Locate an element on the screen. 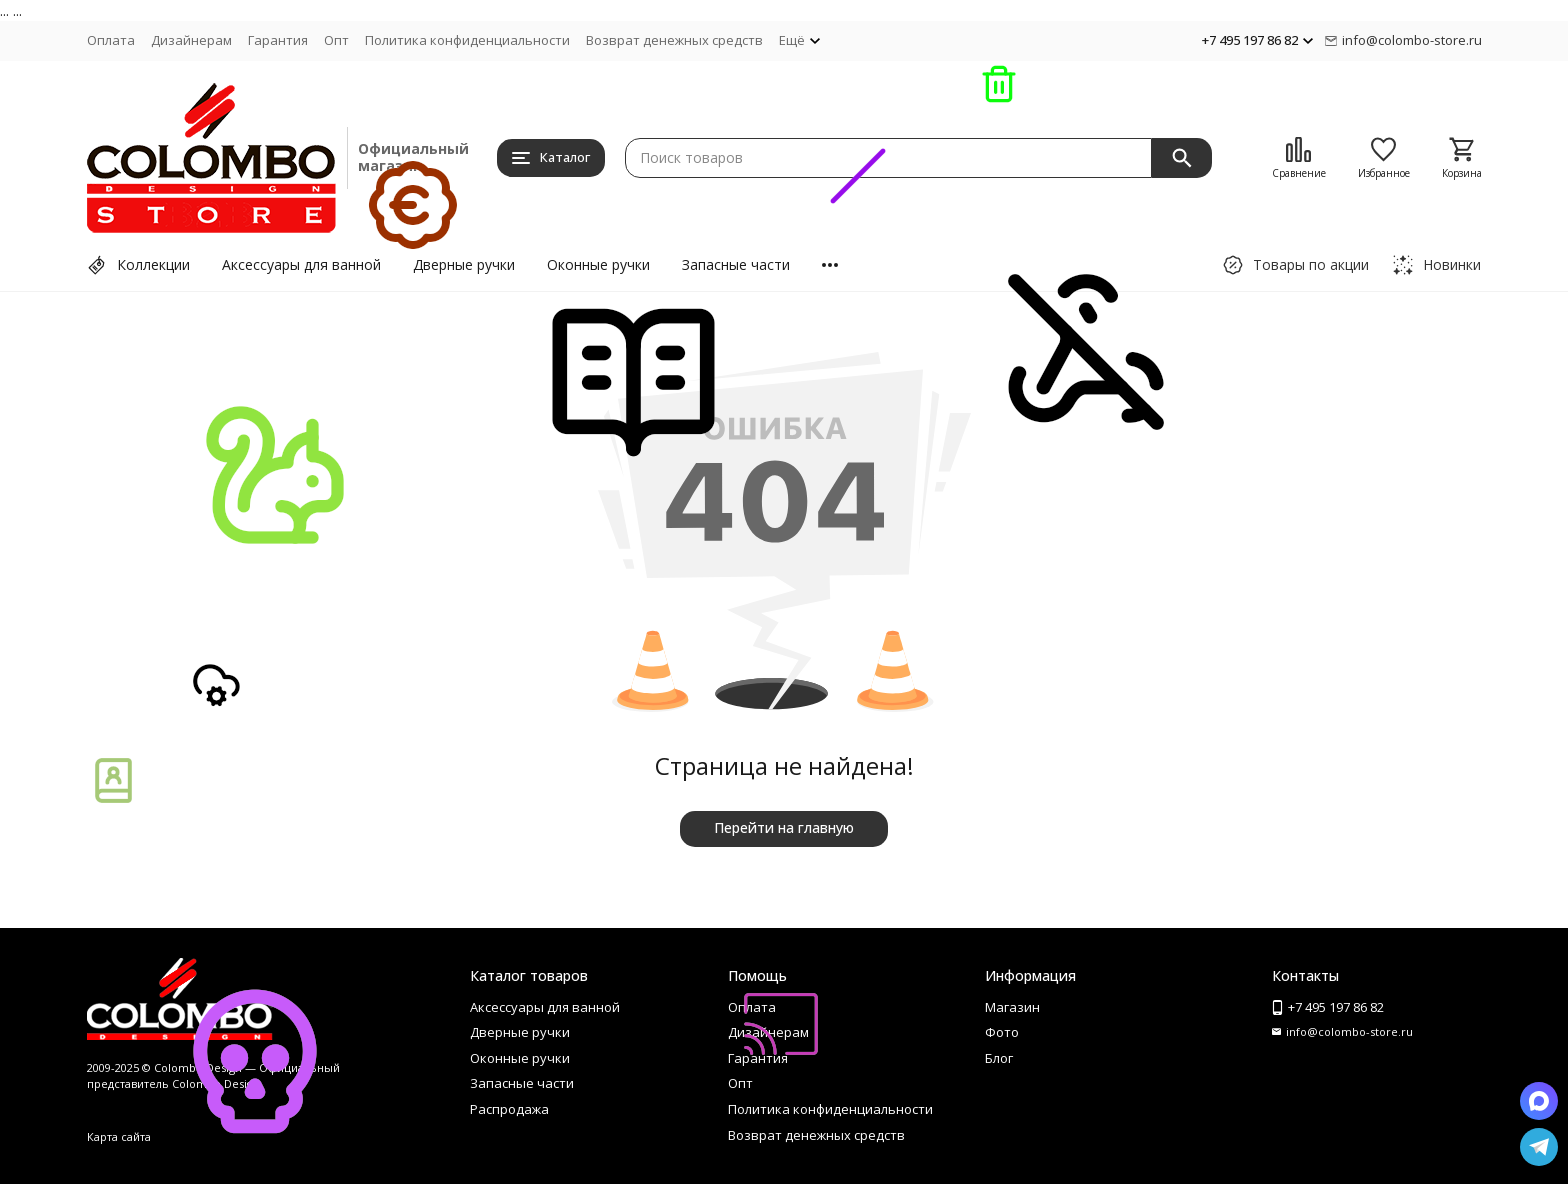 The width and height of the screenshot is (1568, 1184). view document or ebook reader is located at coordinates (633, 382).